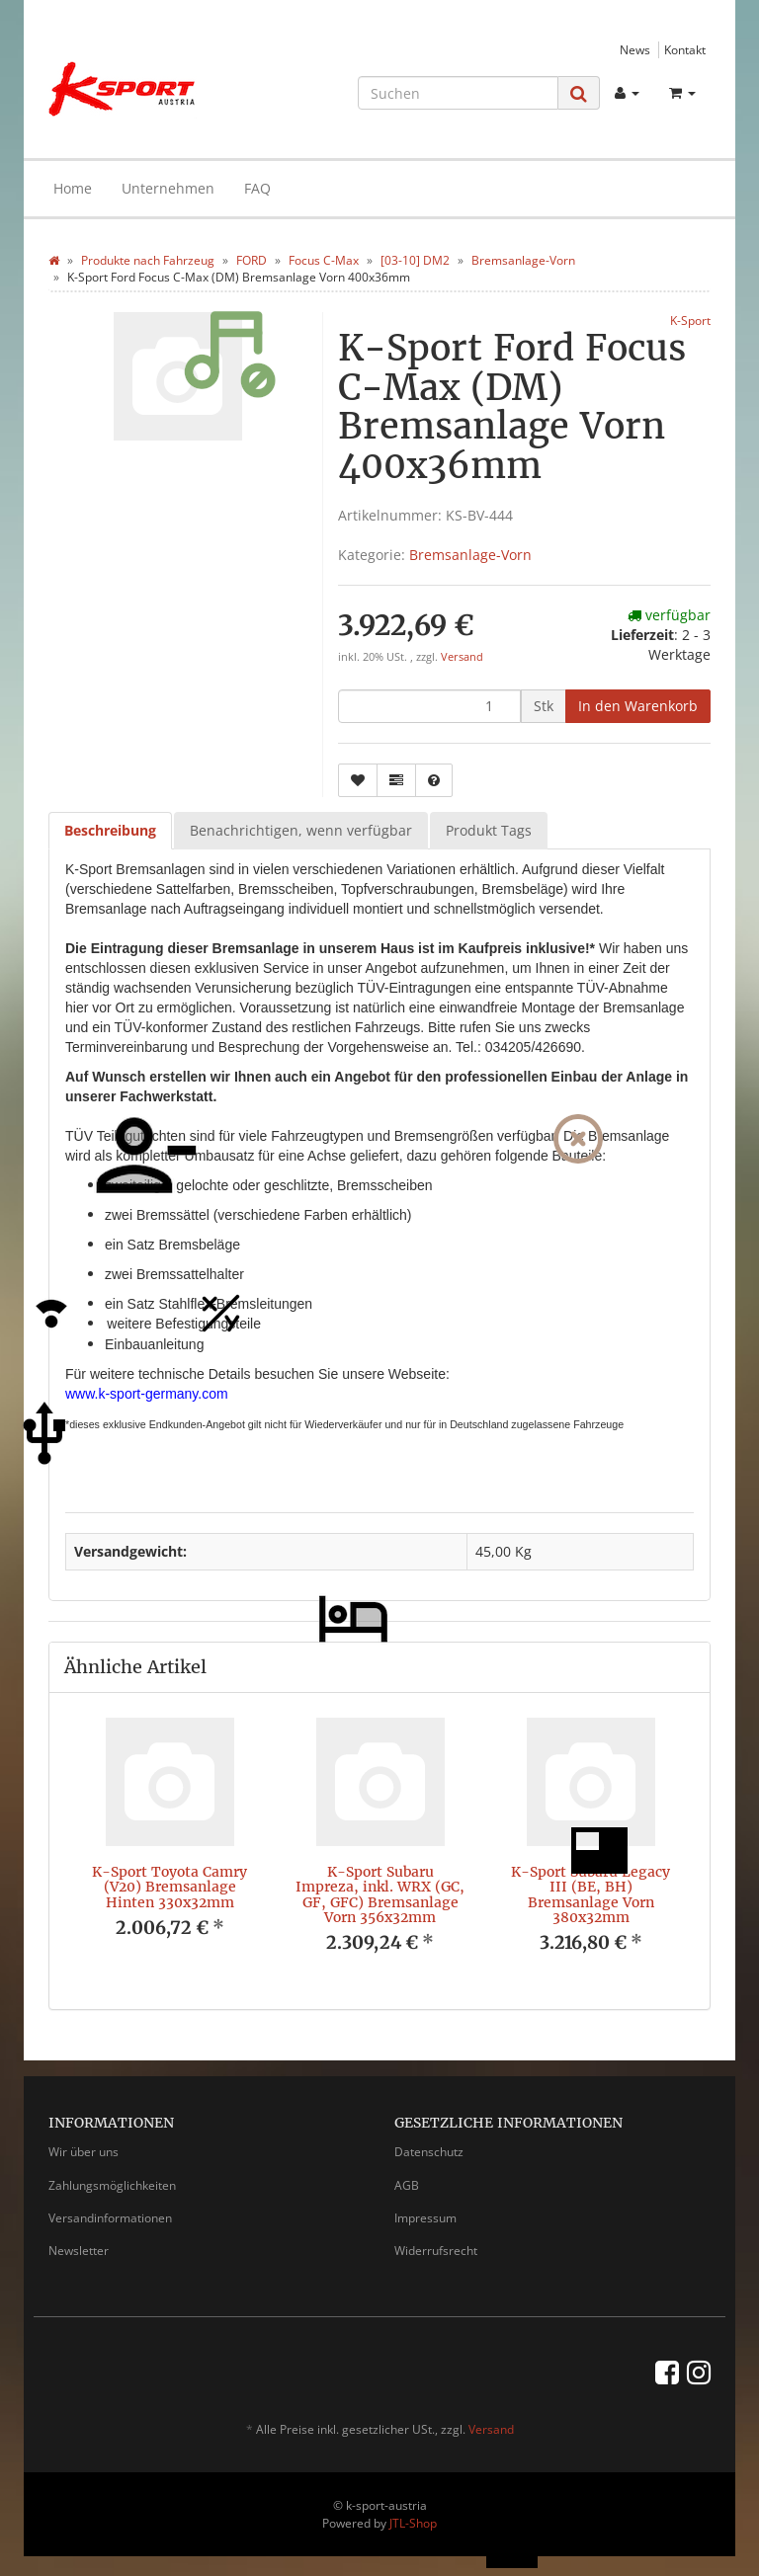 This screenshot has height=2576, width=759. What do you see at coordinates (44, 1434) in the screenshot?
I see `connect a USB device` at bounding box center [44, 1434].